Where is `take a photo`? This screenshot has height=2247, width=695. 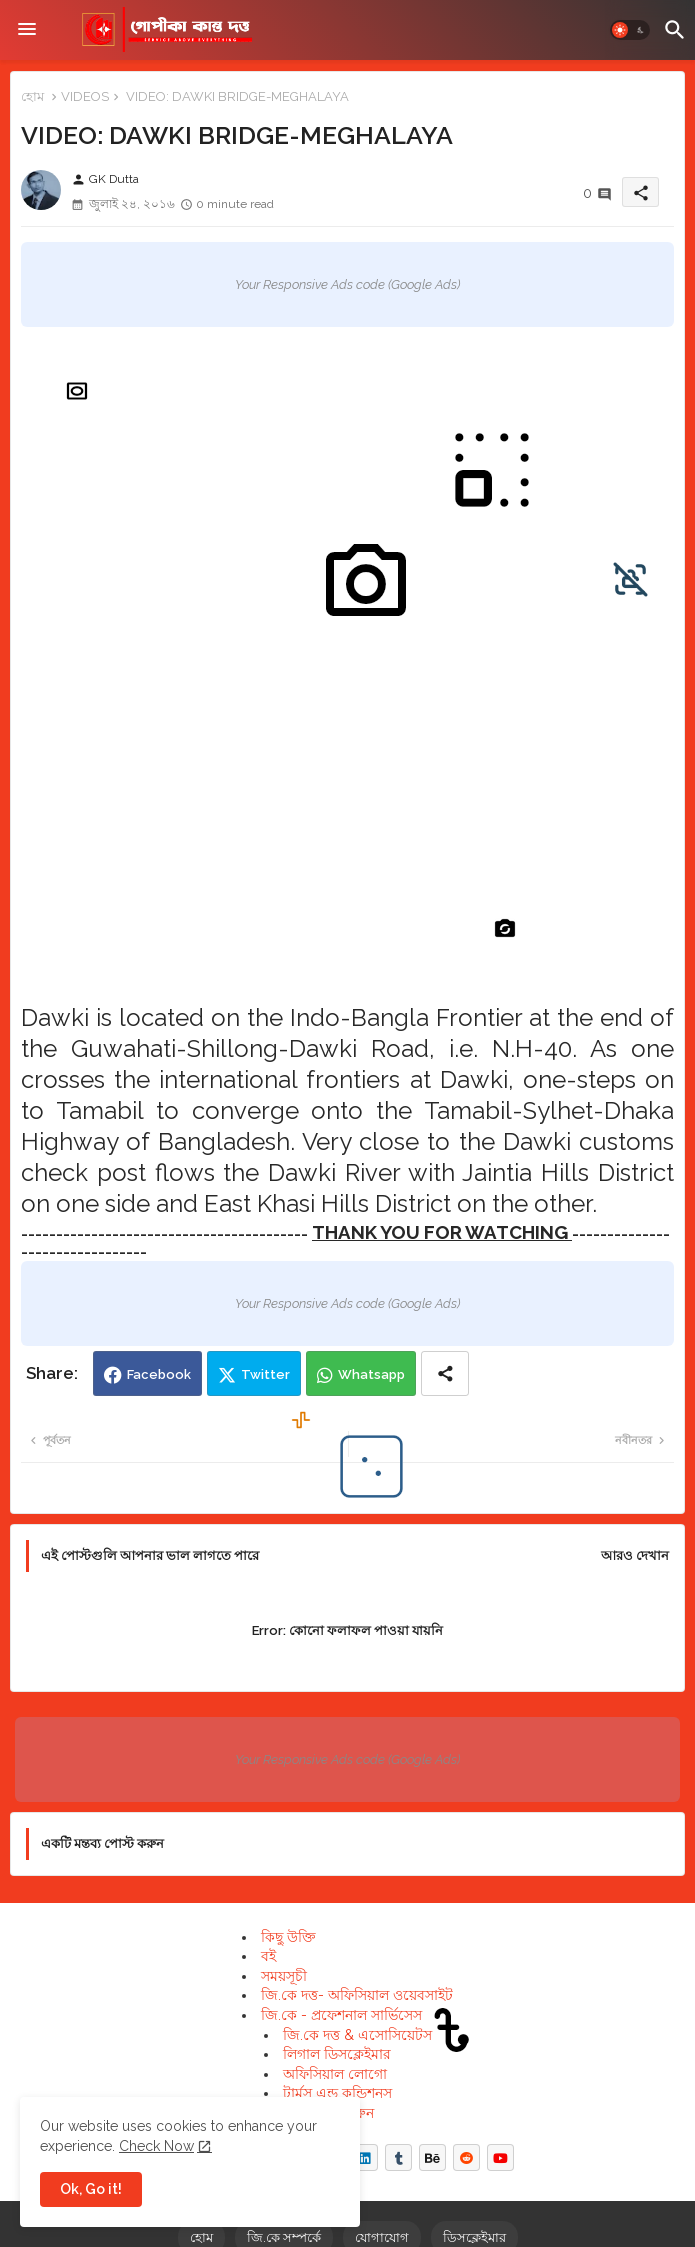 take a photo is located at coordinates (366, 584).